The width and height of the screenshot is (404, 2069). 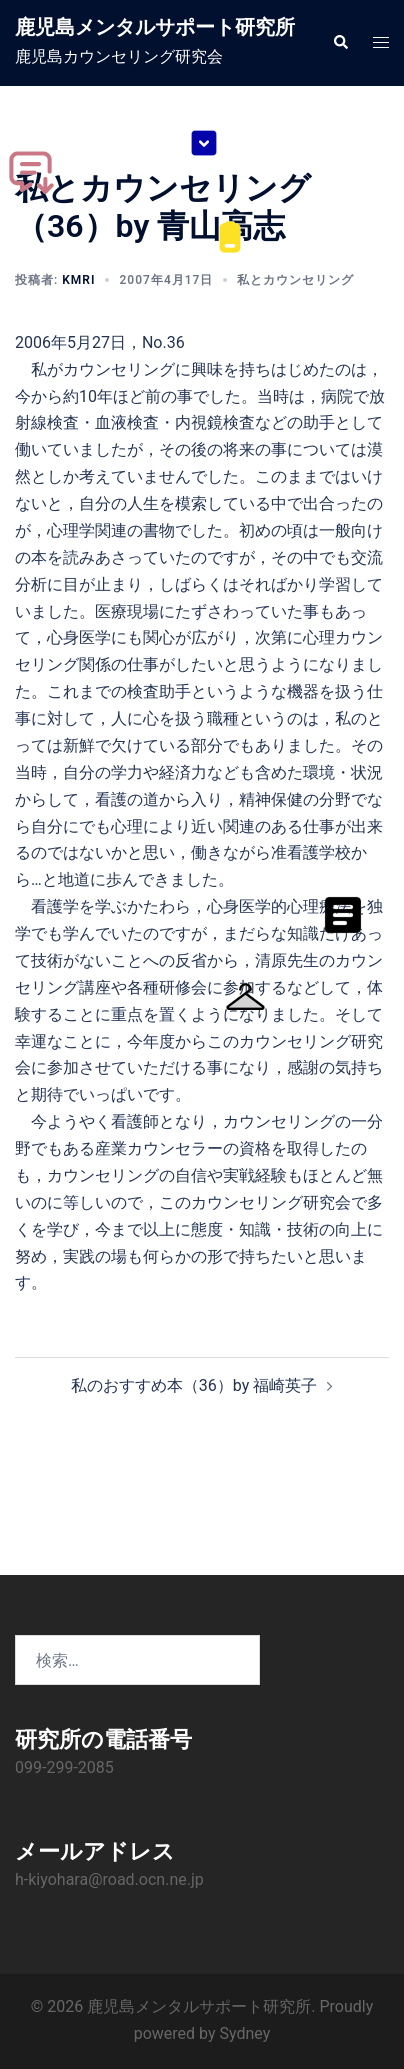 What do you see at coordinates (30, 170) in the screenshot?
I see `download message or conversation` at bounding box center [30, 170].